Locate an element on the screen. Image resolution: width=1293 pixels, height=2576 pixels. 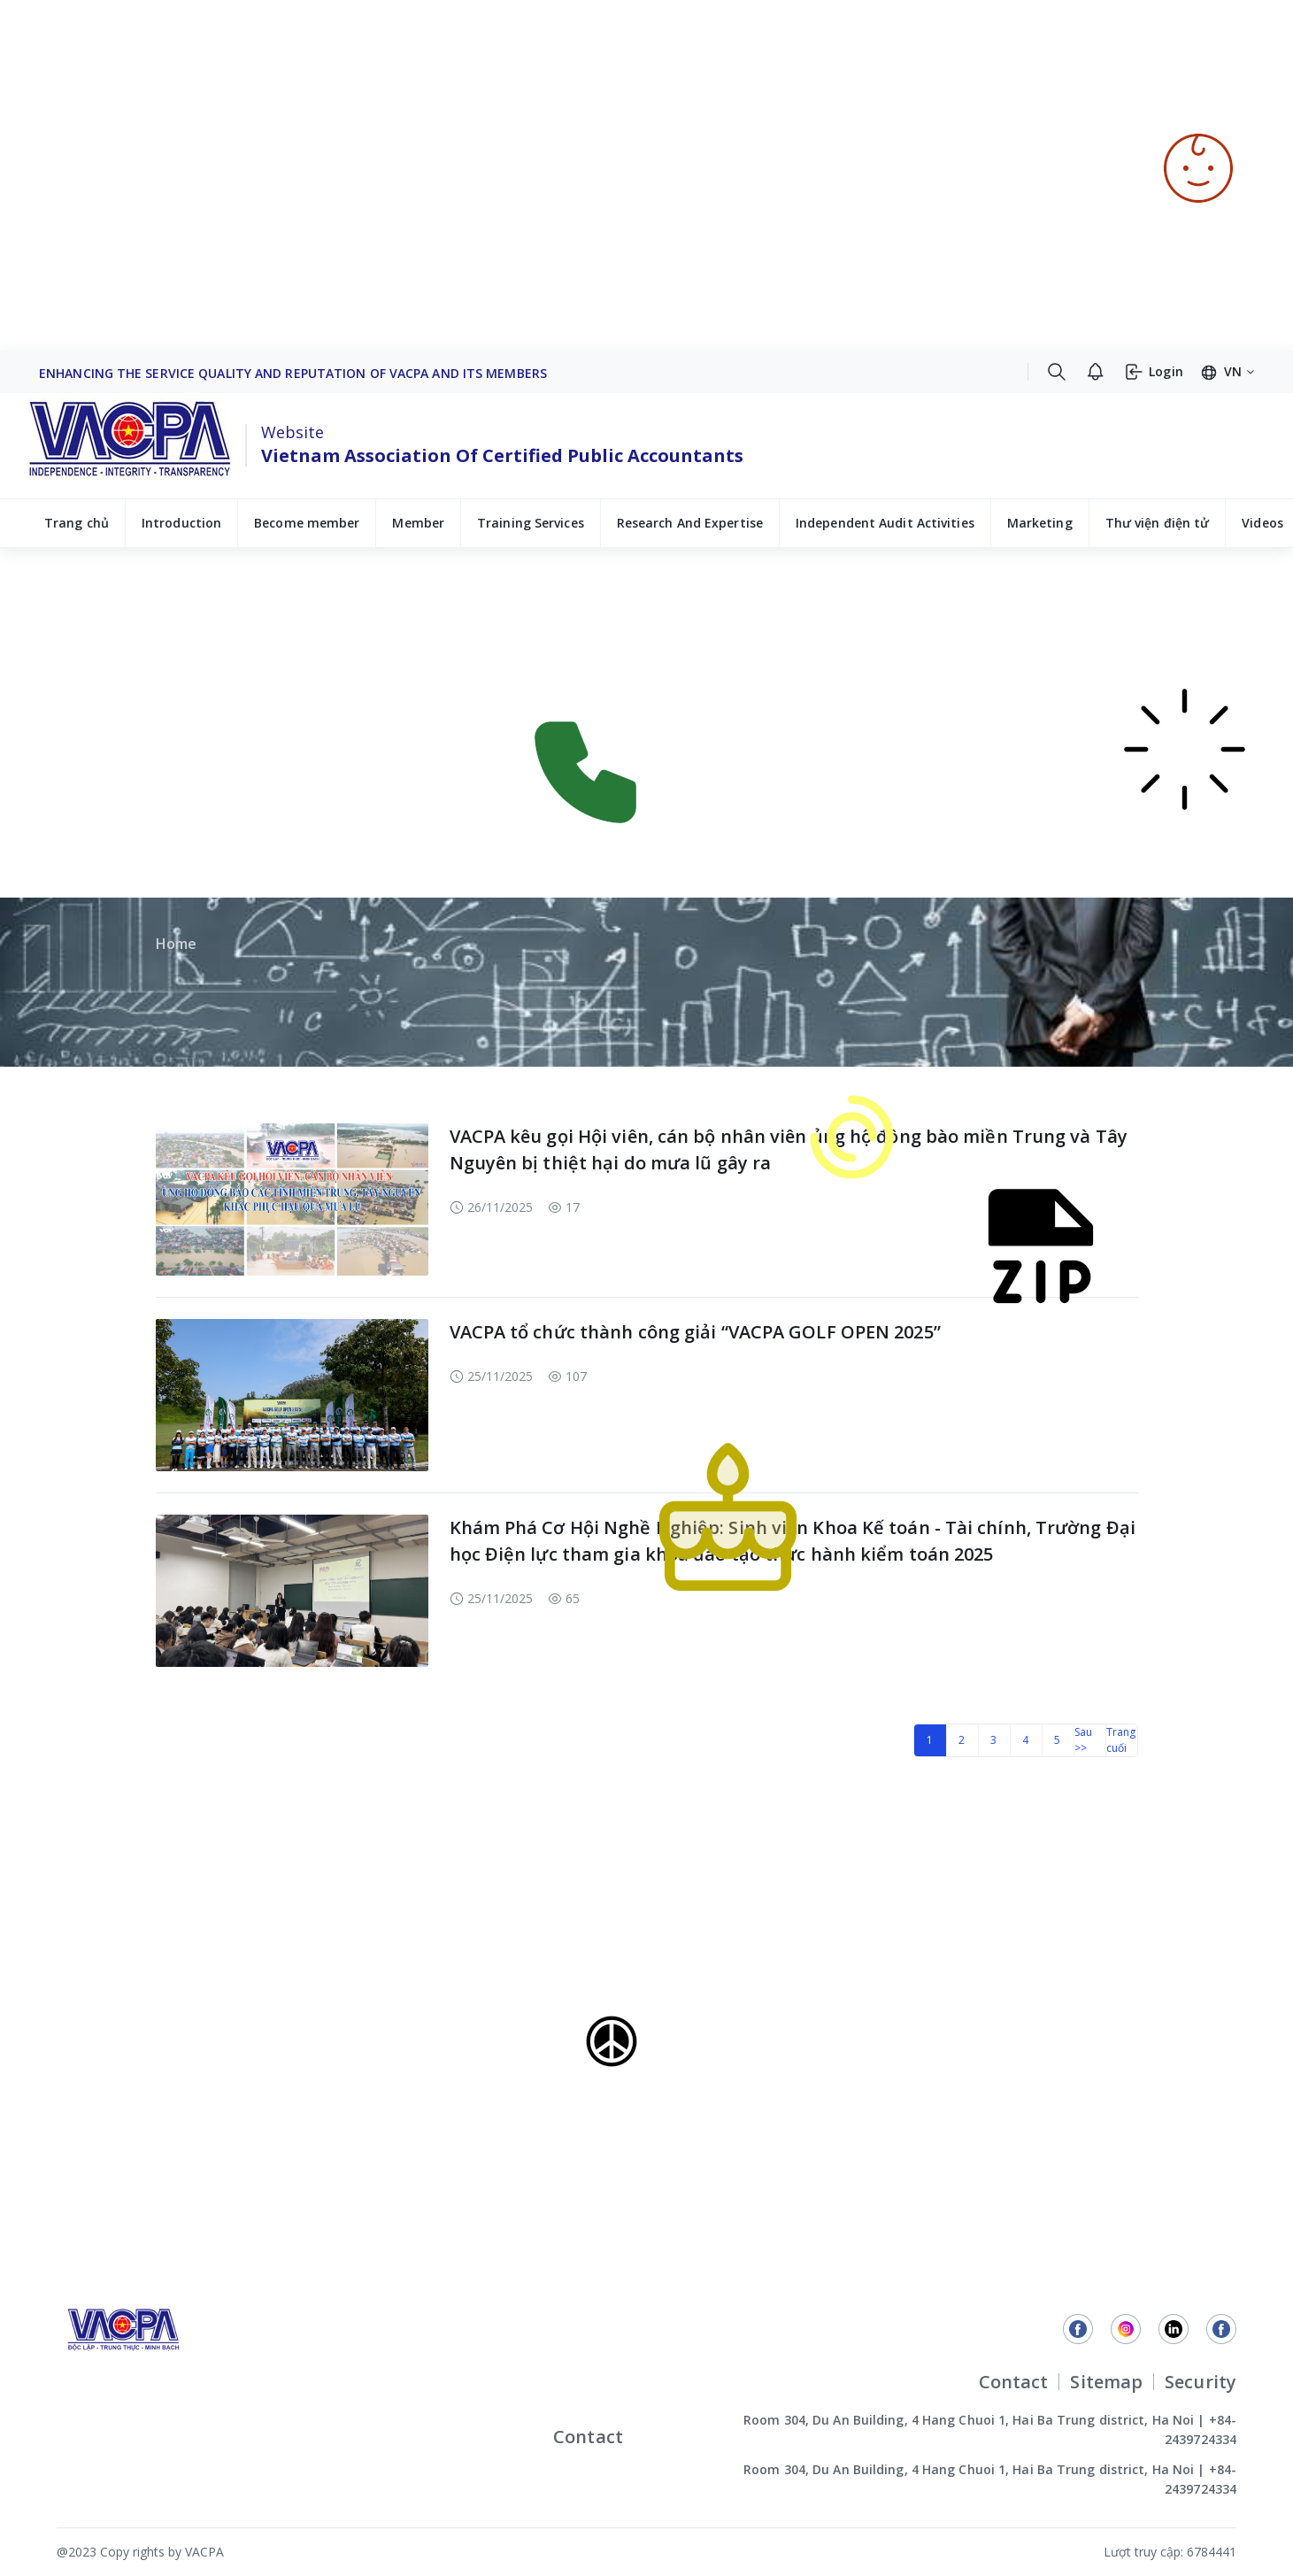
access parenting or baby-related features is located at coordinates (1198, 168).